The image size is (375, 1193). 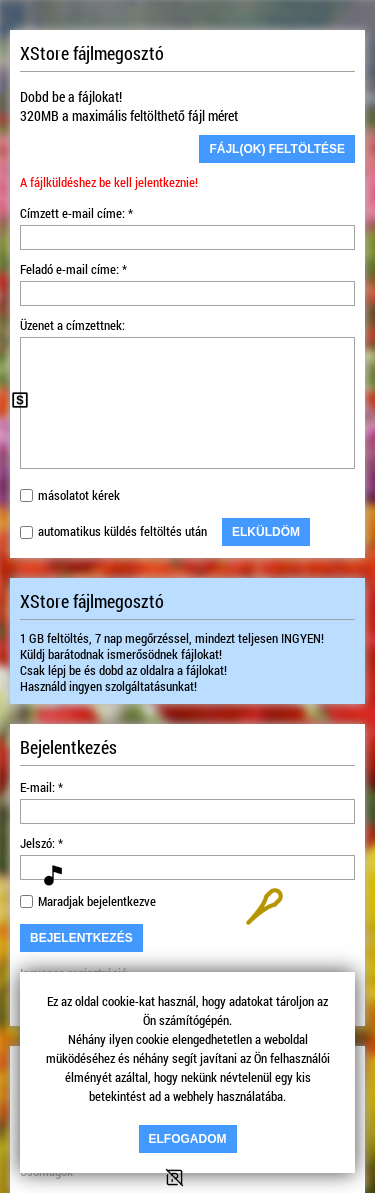 I want to click on open music player or audio library, so click(x=53, y=875).